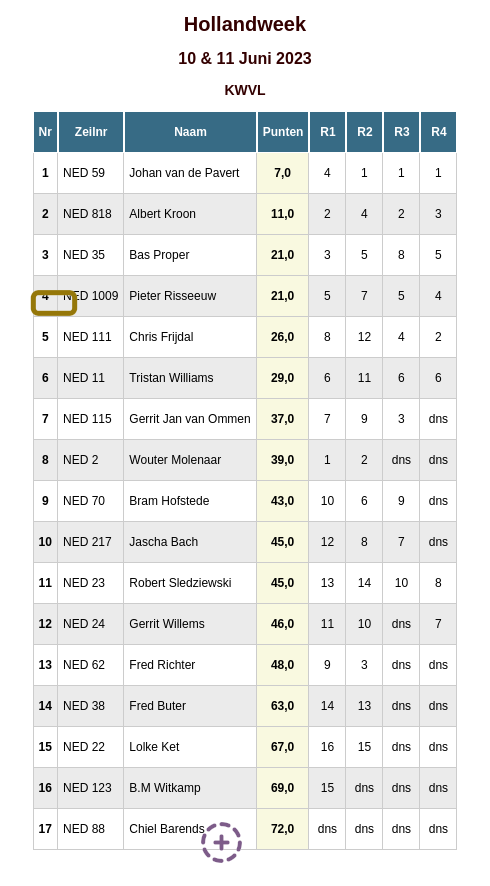  I want to click on add a new item or element, so click(221, 842).